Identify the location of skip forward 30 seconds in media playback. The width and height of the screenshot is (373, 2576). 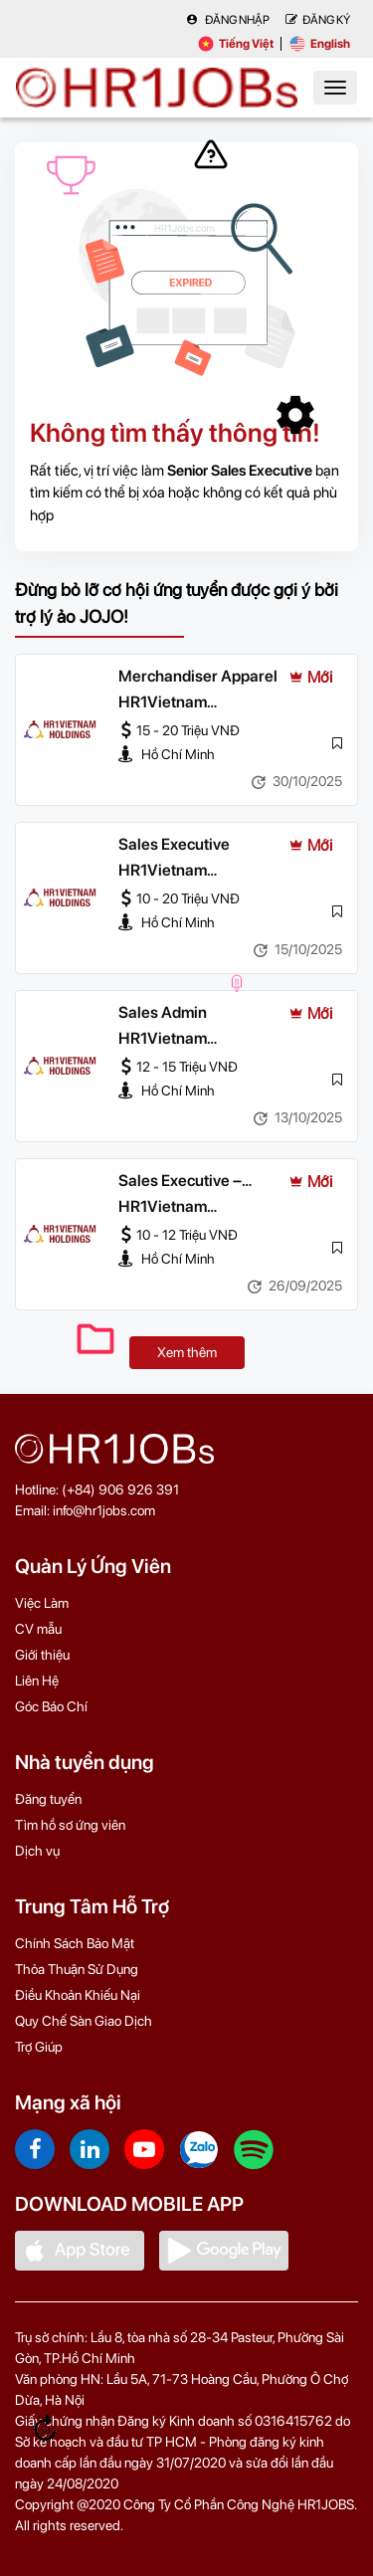
(45, 2428).